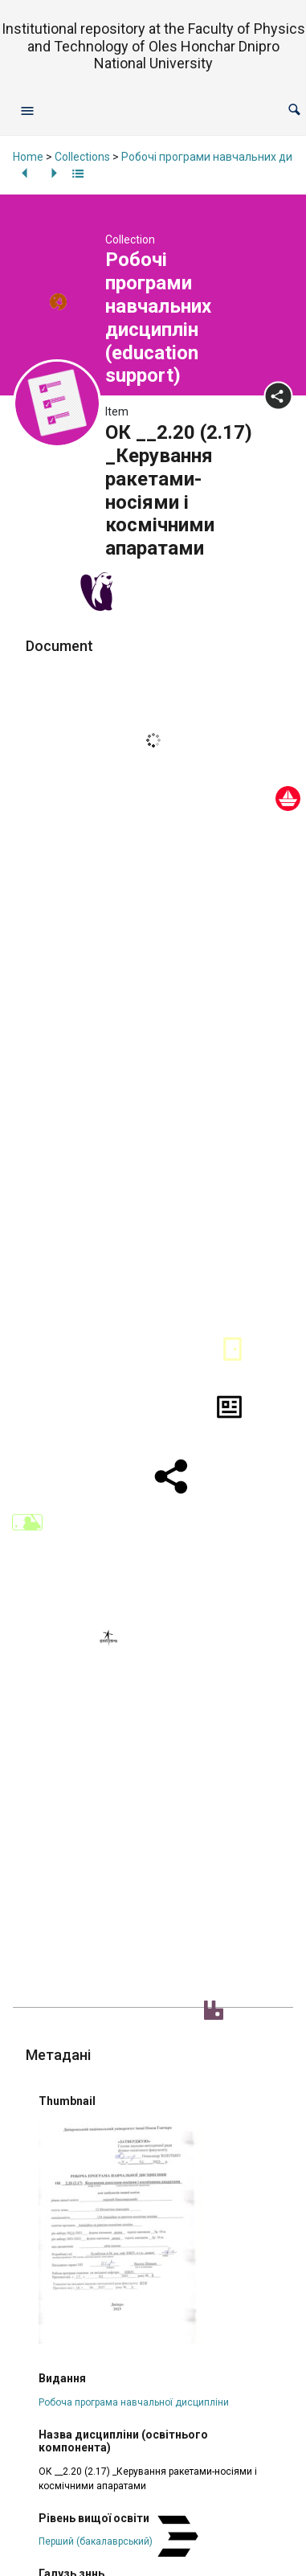 The image size is (306, 2576). What do you see at coordinates (108, 1638) in the screenshot?
I see `link to ISRO (Indian Space Research Organisation) website` at bounding box center [108, 1638].